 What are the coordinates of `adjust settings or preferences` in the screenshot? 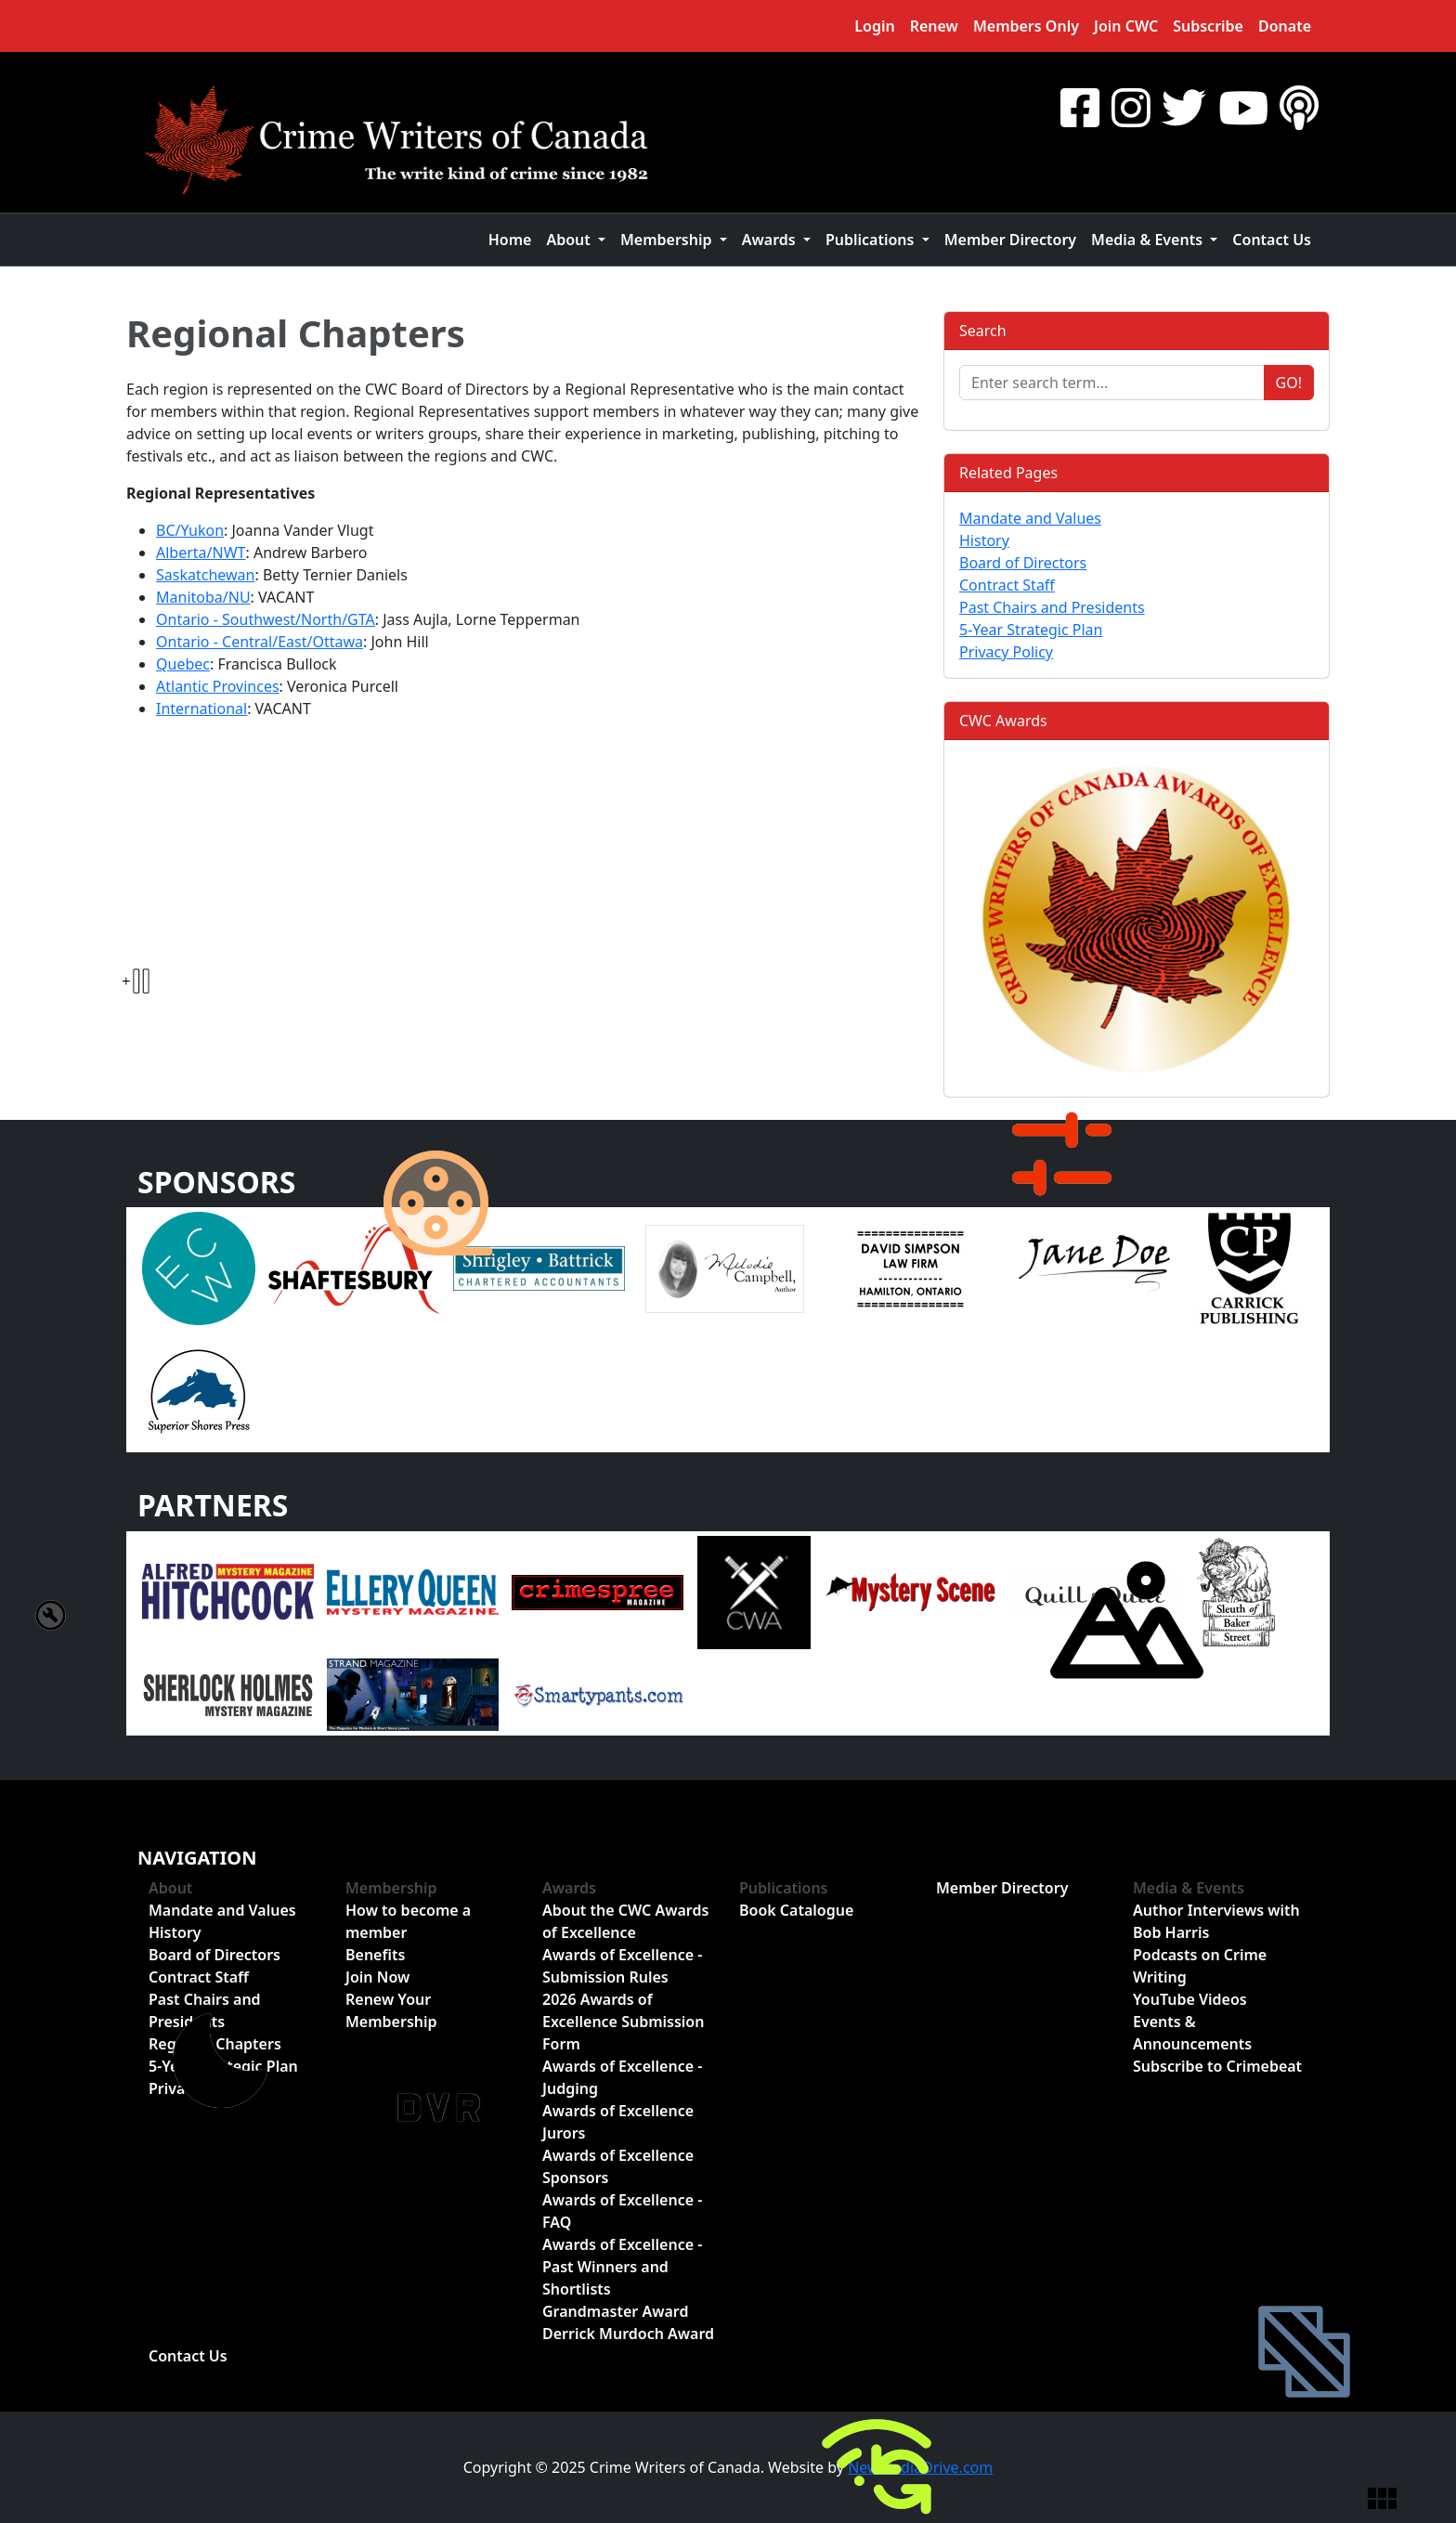 It's located at (1061, 1153).